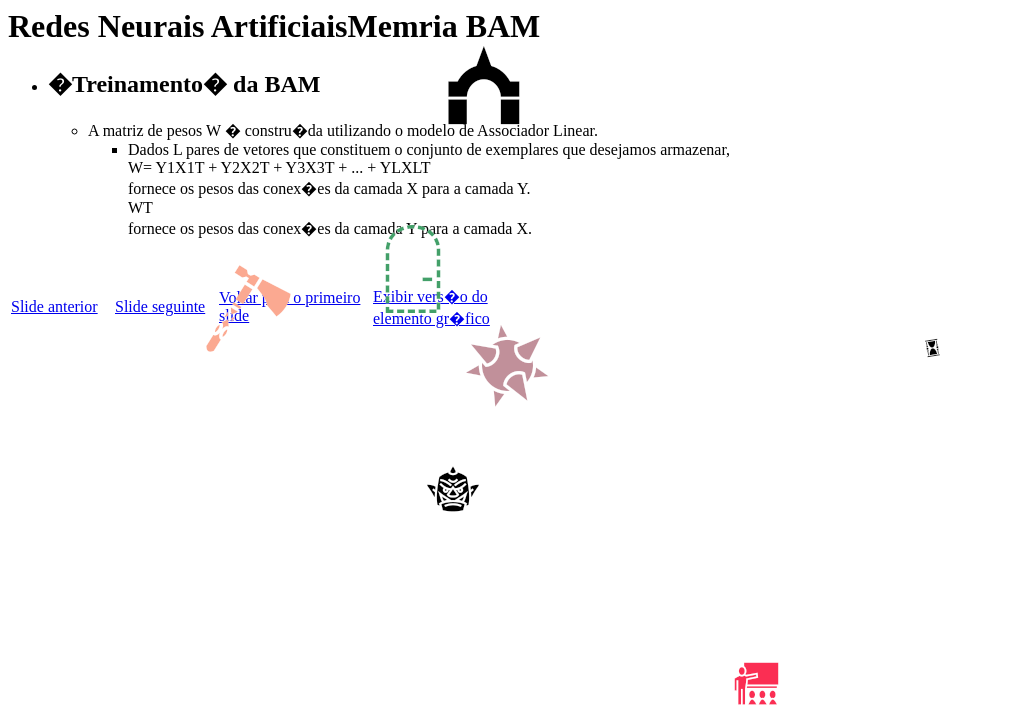  I want to click on select tomahawk weapon or tool, so click(248, 308).